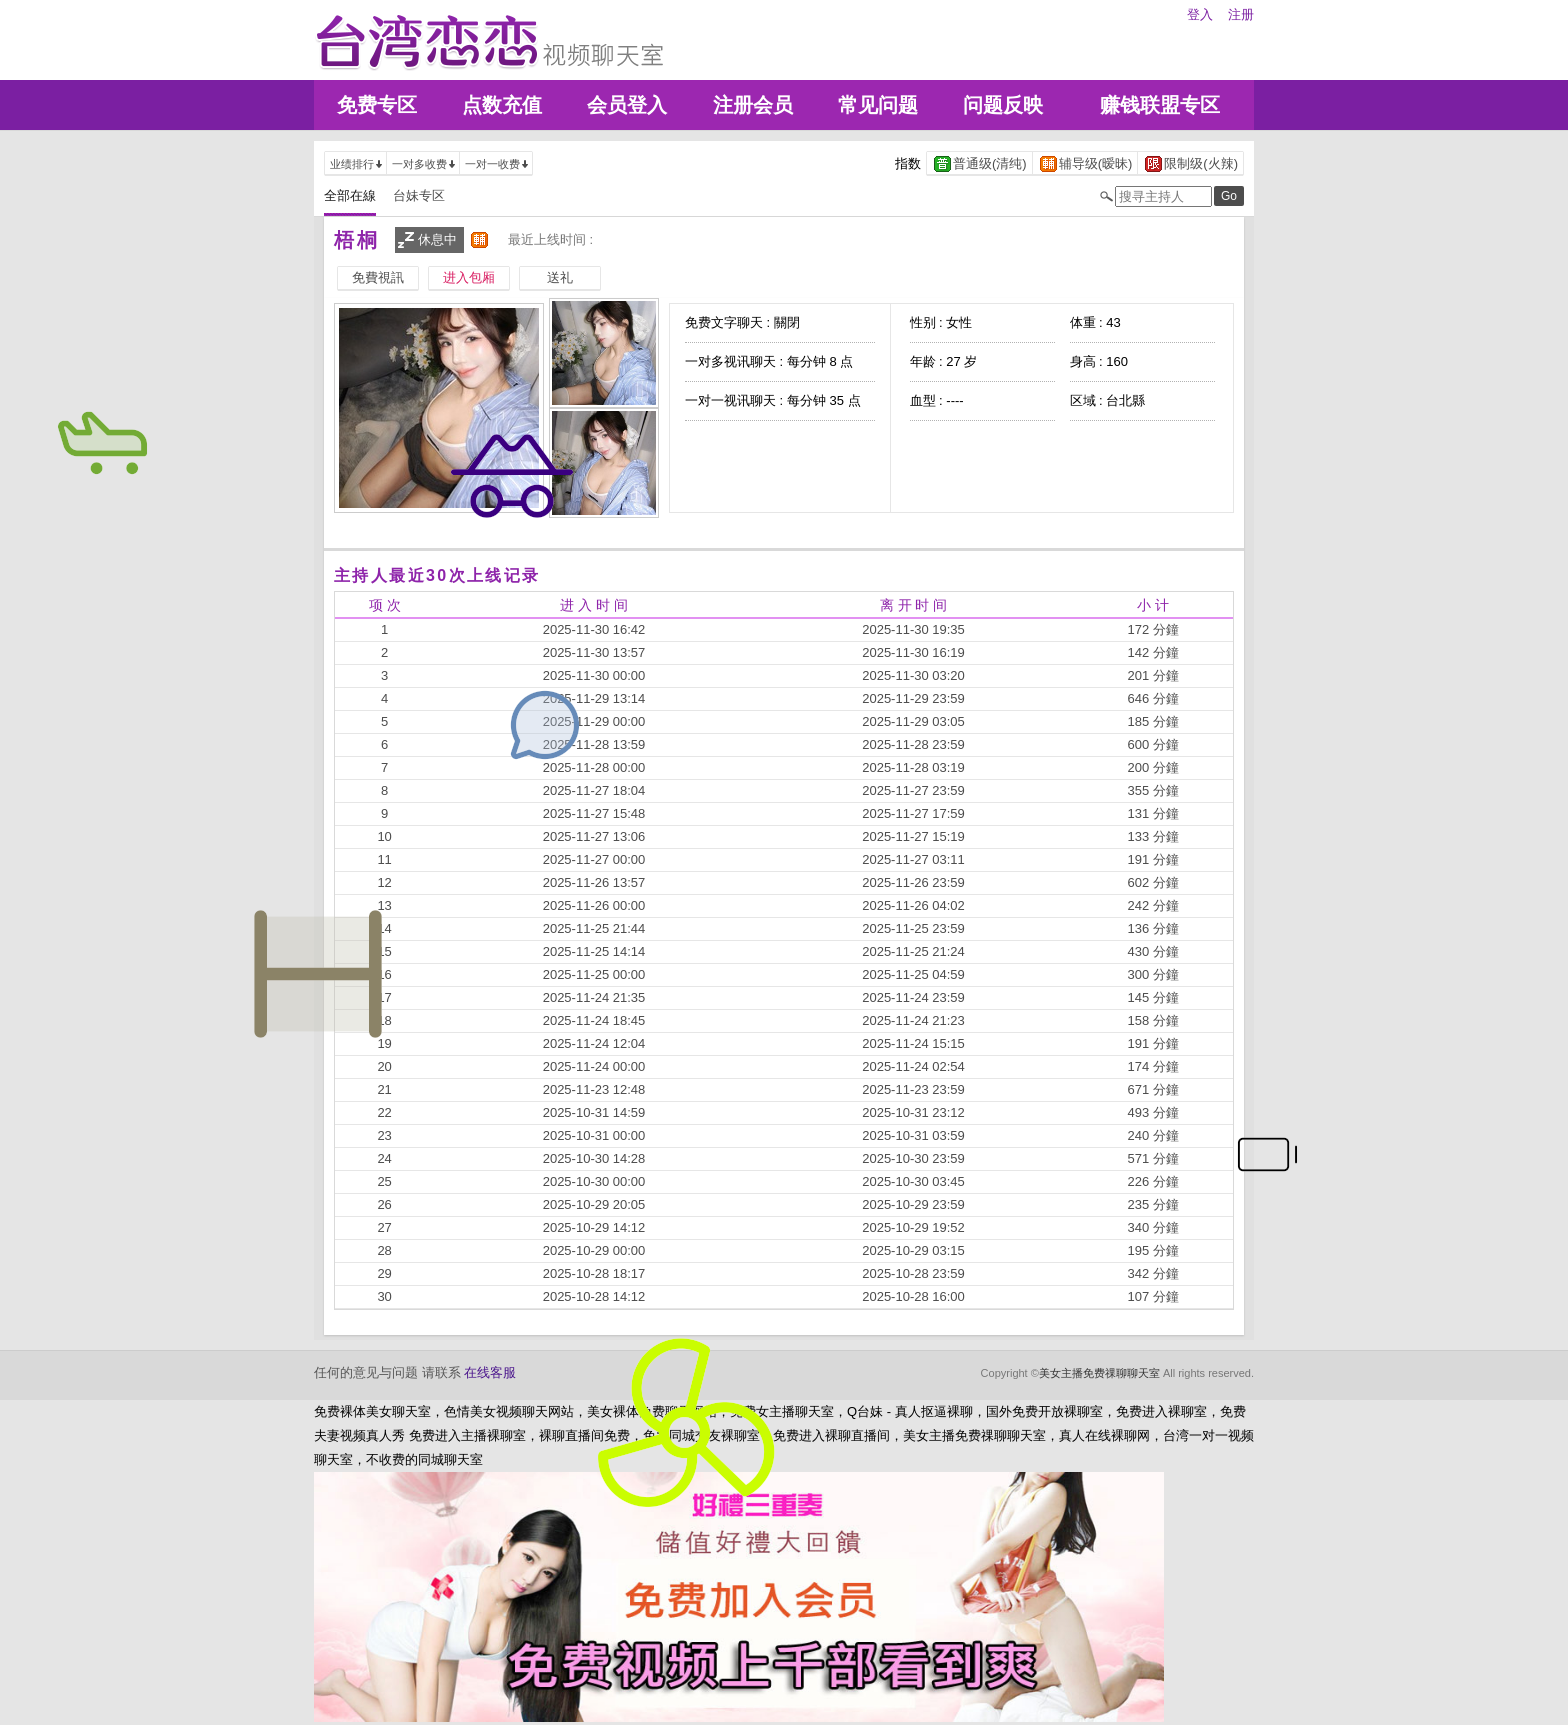 This screenshot has height=1725, width=1568. I want to click on open chat or messaging, so click(545, 725).